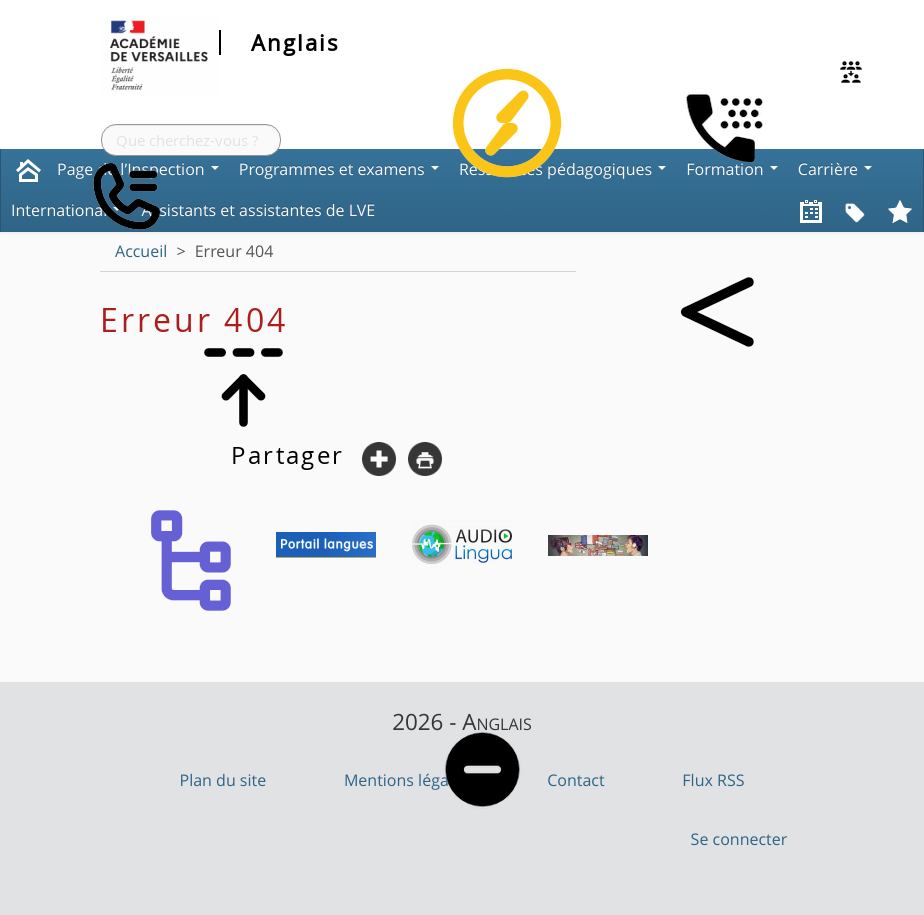  What do you see at coordinates (187, 560) in the screenshot?
I see `view hierarchical file or folder structure` at bounding box center [187, 560].